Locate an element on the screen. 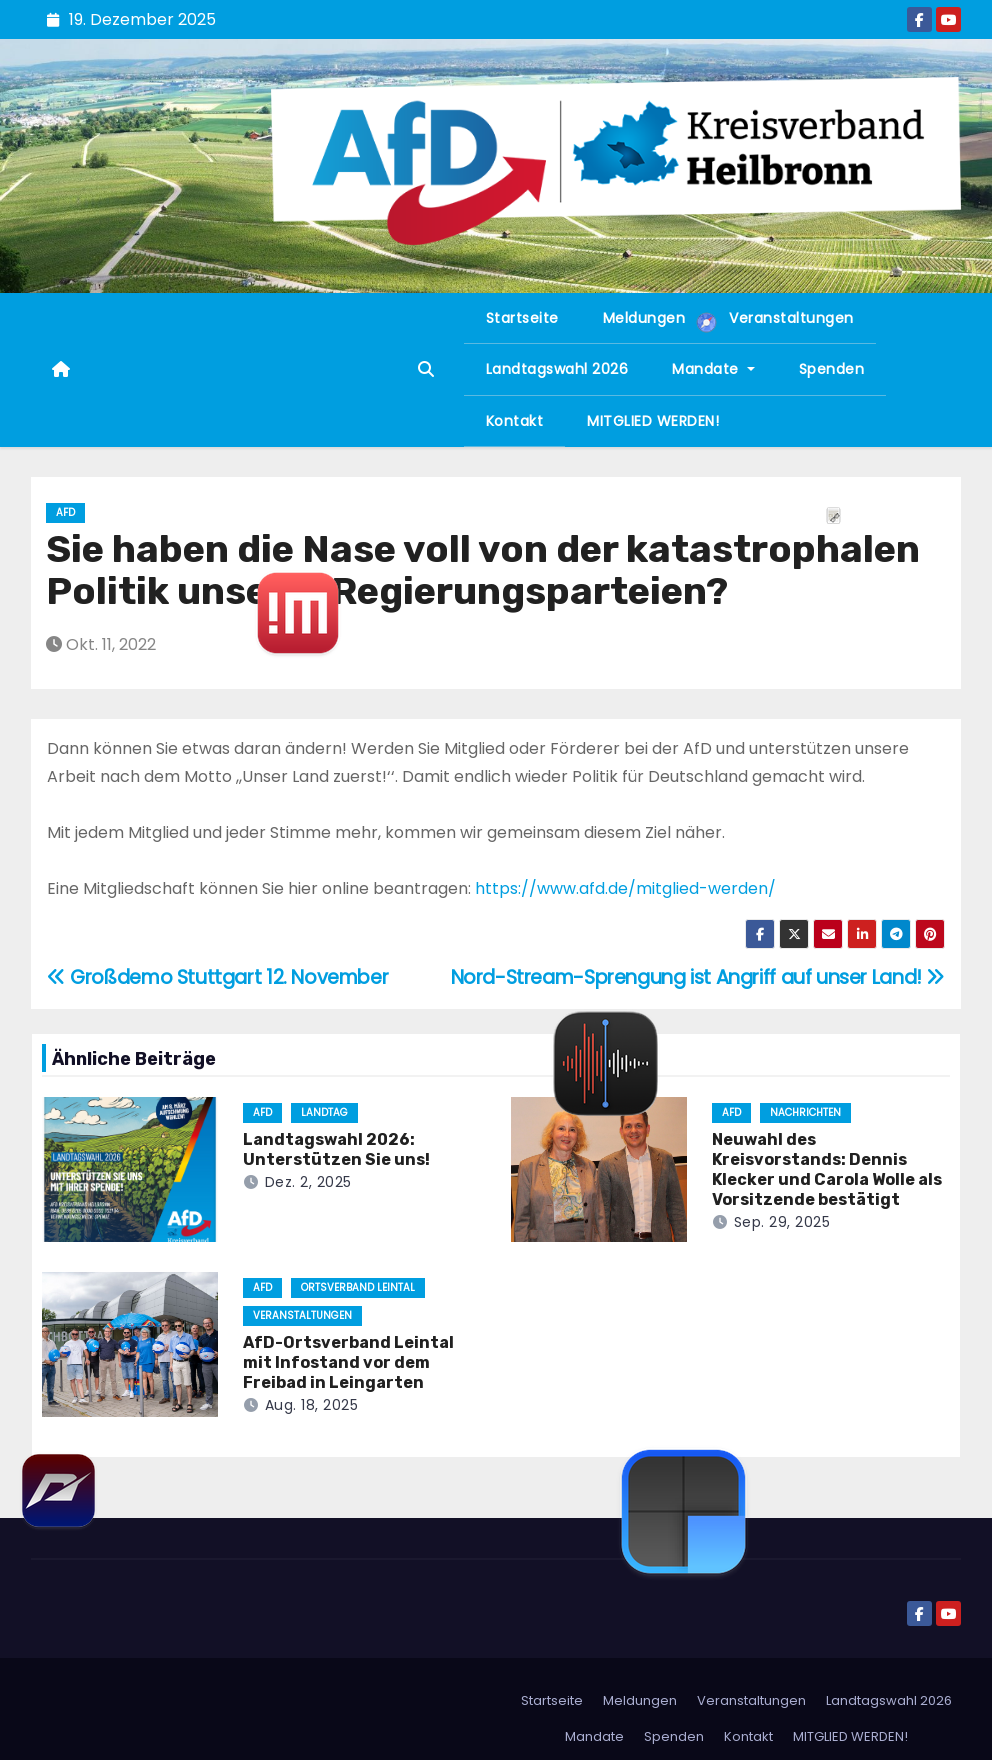 The height and width of the screenshot is (1760, 992). open NoMachine remote desktop application is located at coordinates (298, 613).